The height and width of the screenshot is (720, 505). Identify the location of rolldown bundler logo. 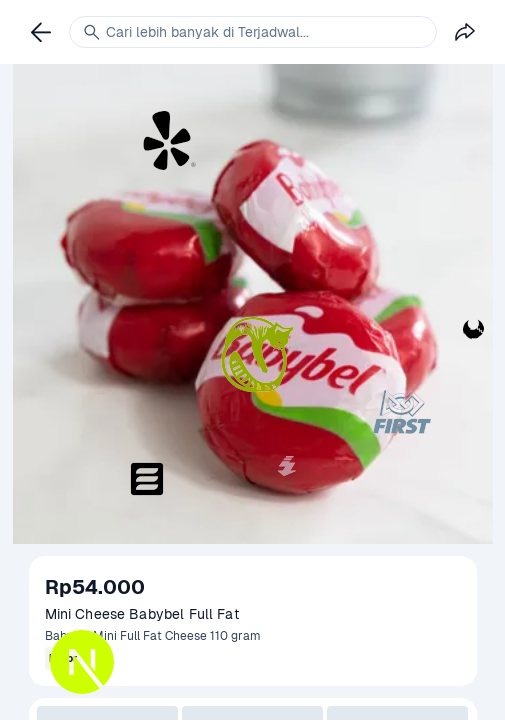
(287, 466).